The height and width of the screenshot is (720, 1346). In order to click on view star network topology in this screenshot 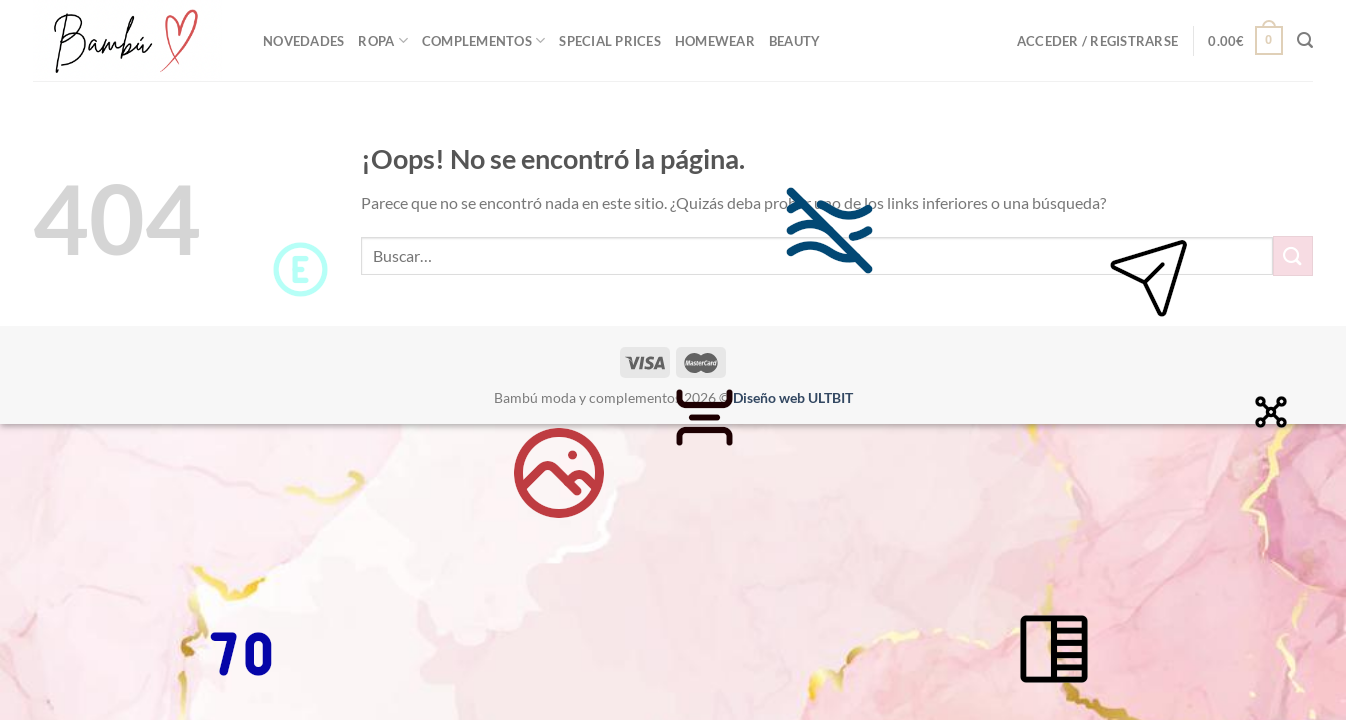, I will do `click(1271, 412)`.